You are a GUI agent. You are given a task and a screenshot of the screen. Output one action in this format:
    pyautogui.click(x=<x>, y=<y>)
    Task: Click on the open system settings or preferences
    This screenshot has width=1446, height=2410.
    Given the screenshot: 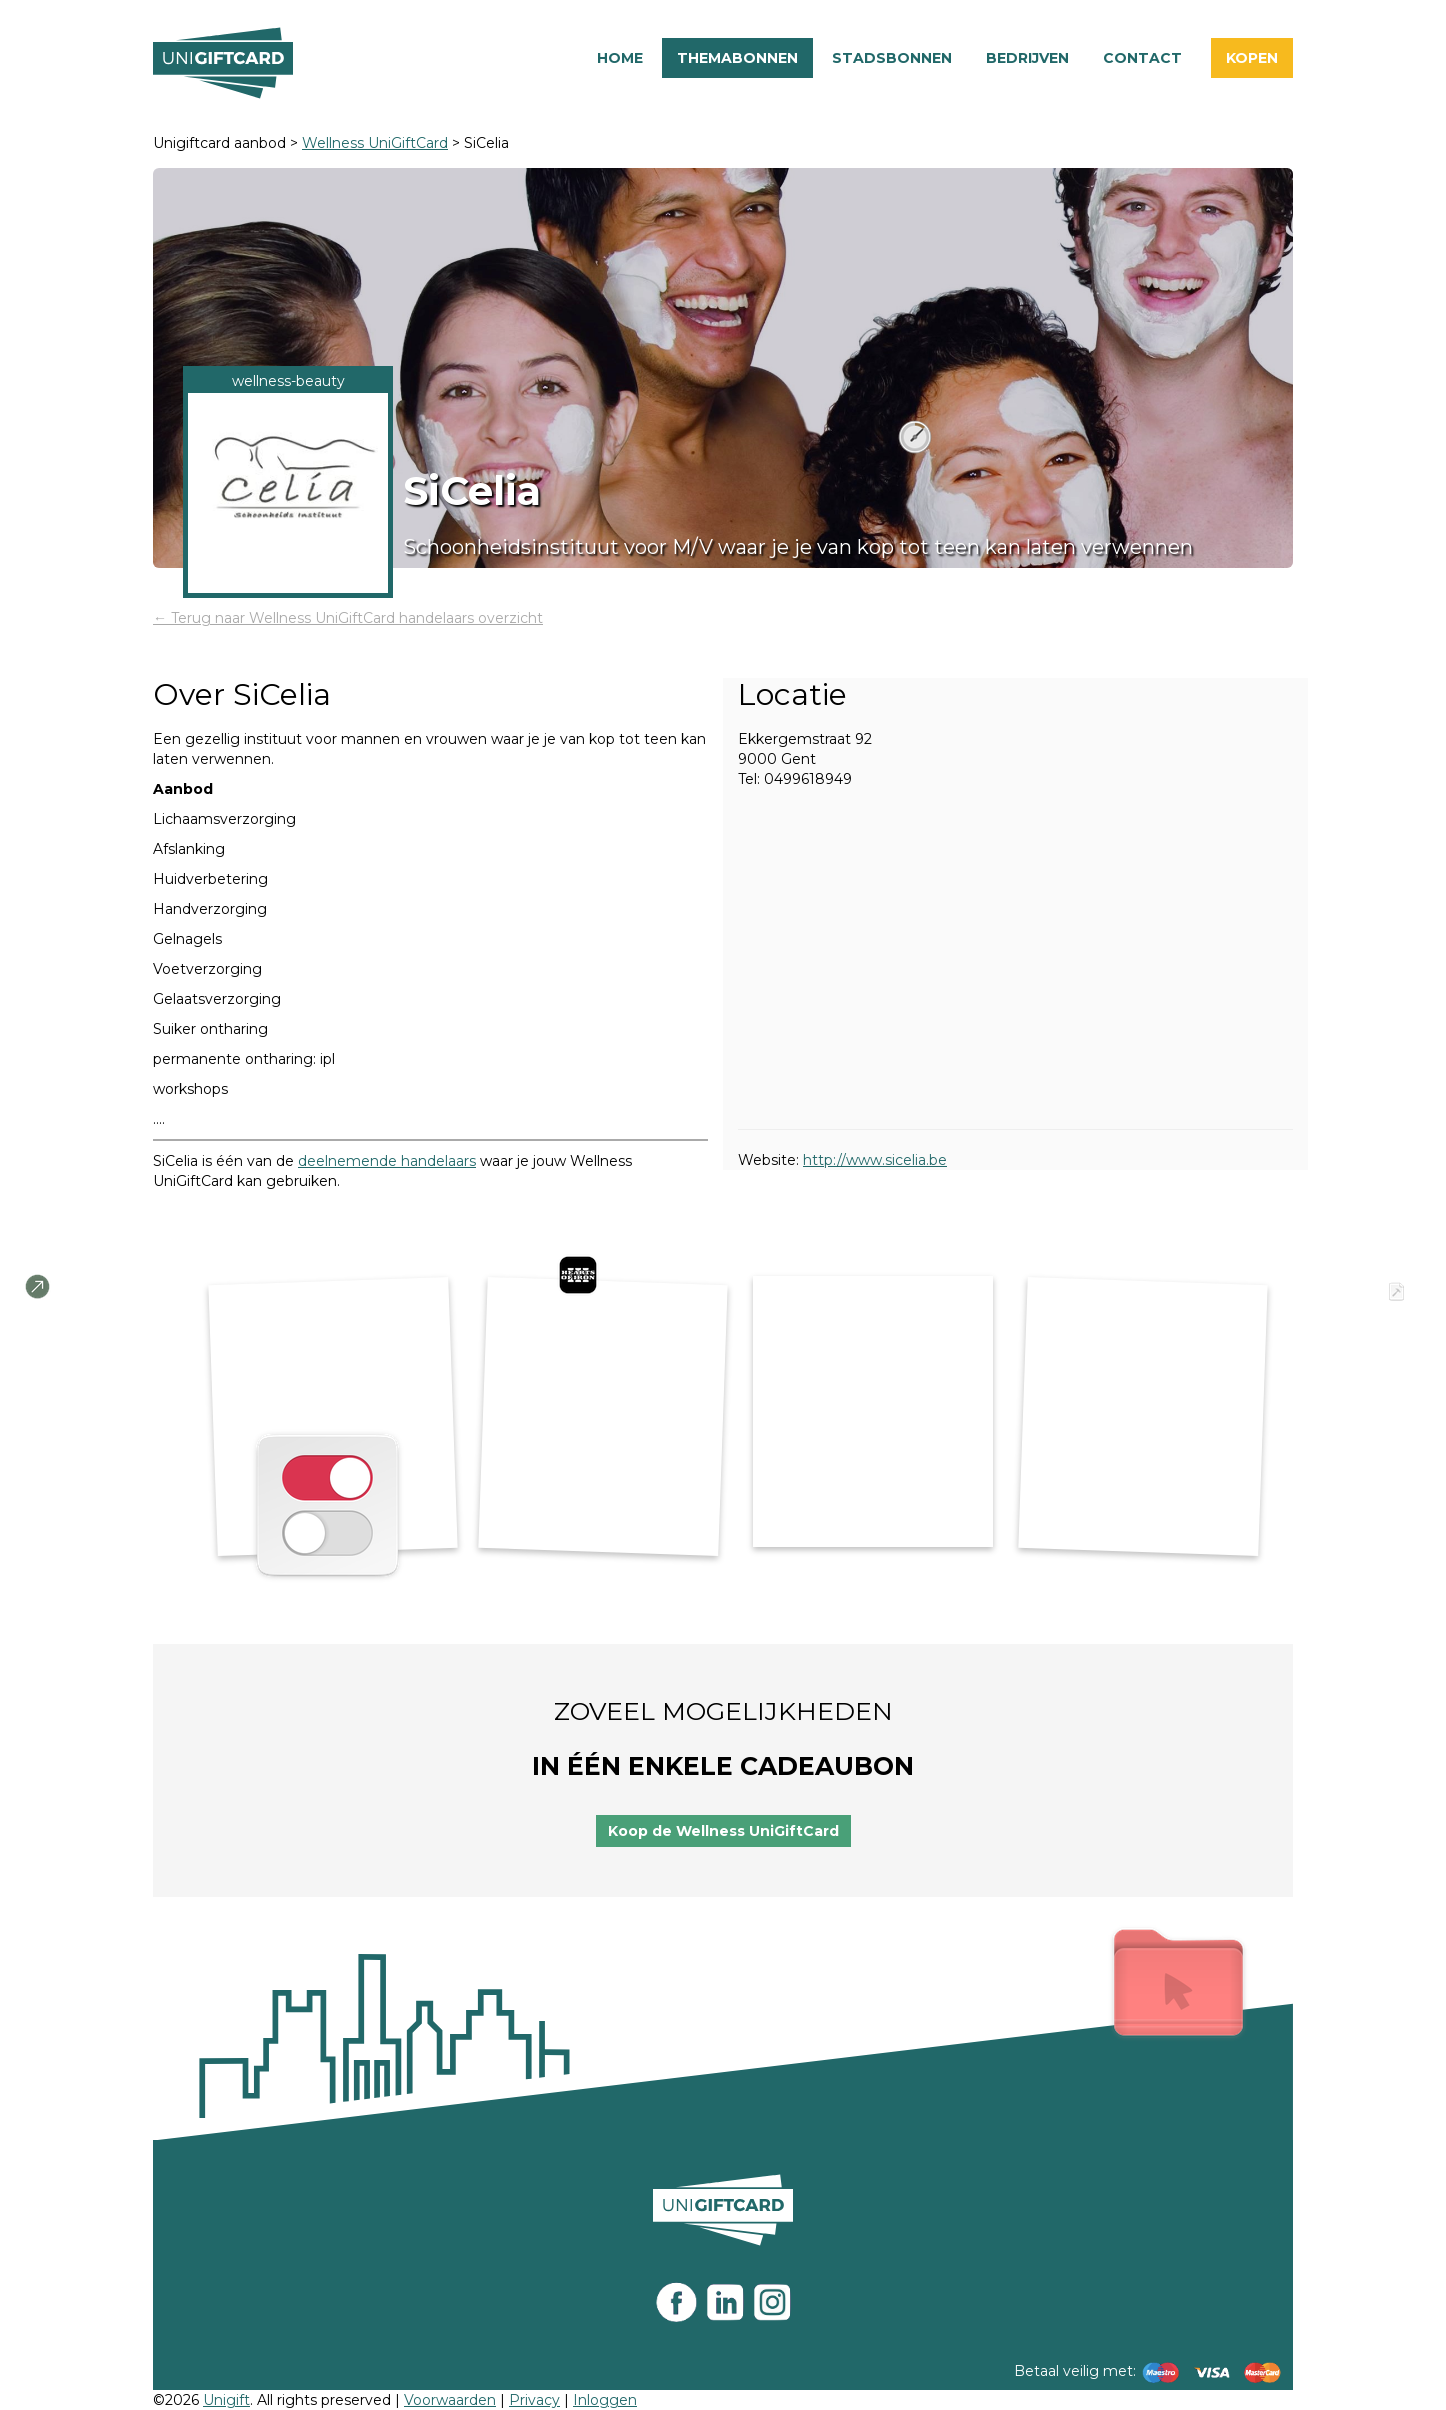 What is the action you would take?
    pyautogui.click(x=327, y=1505)
    